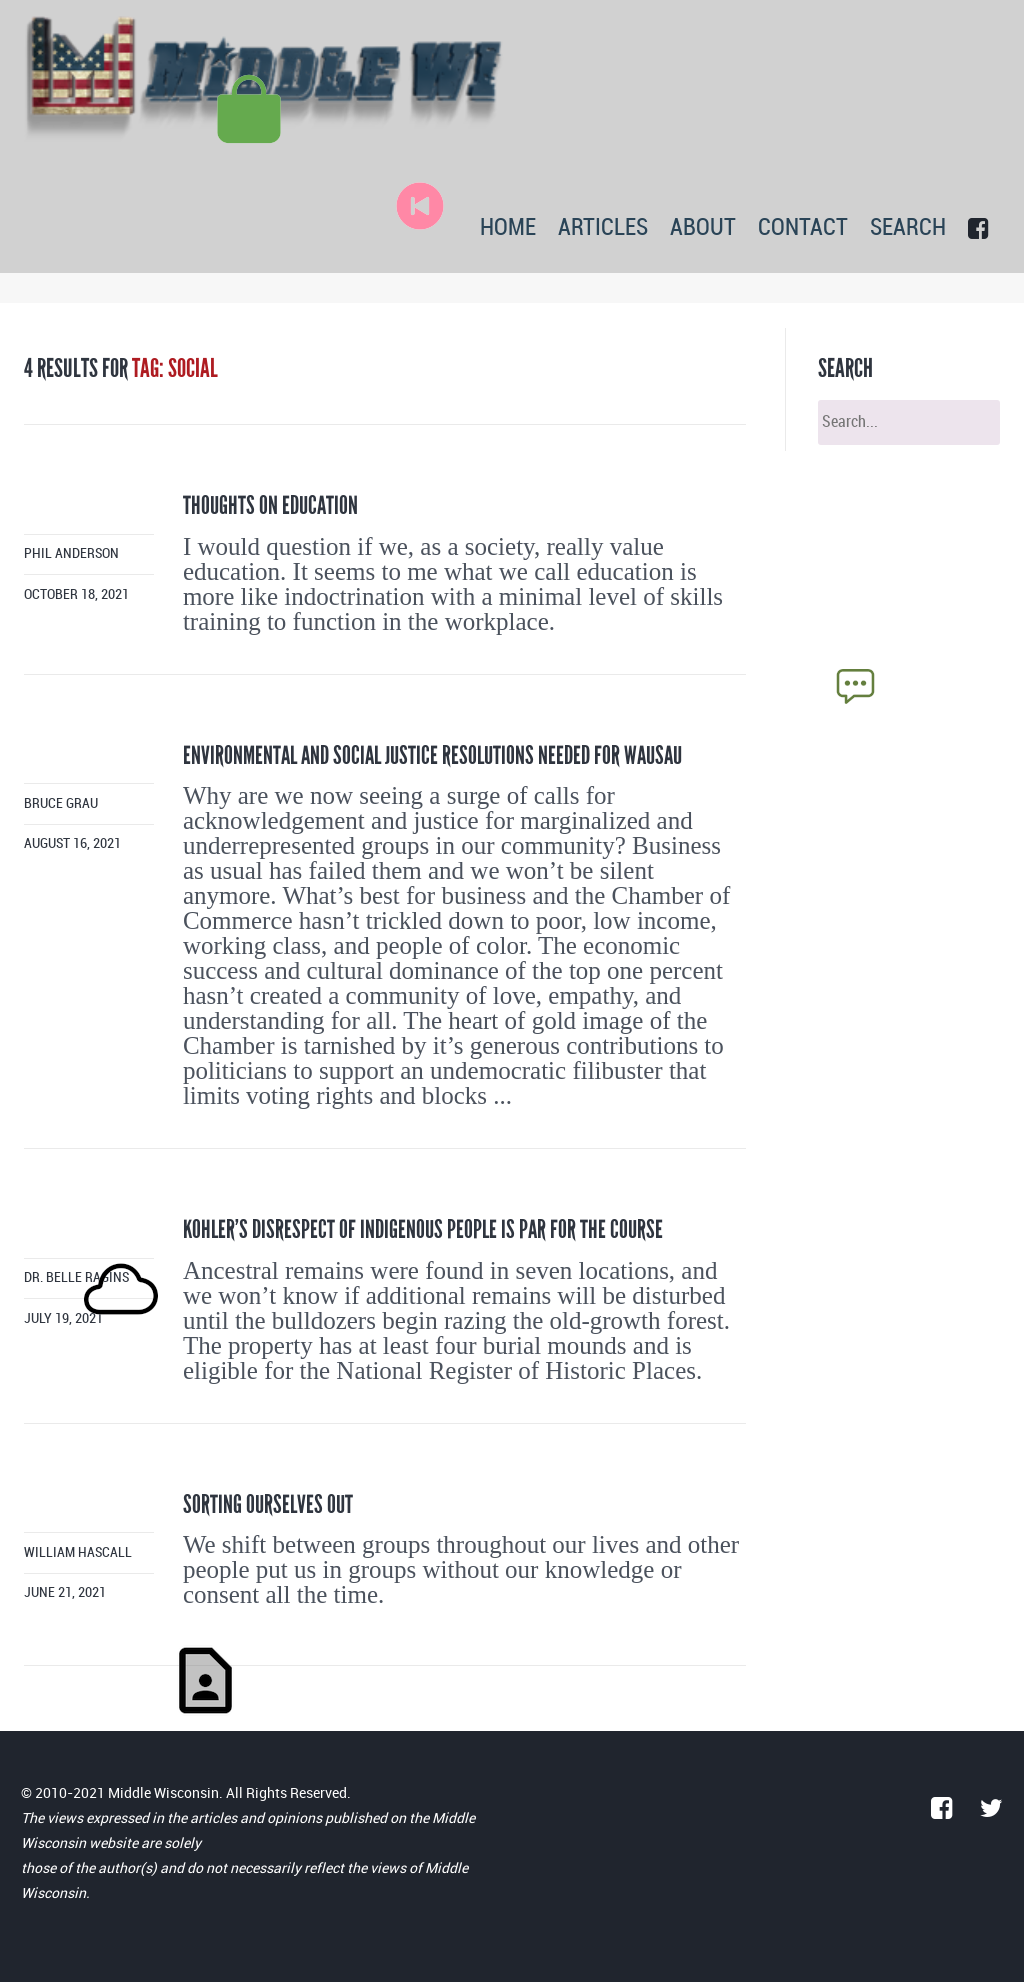  Describe the element at coordinates (249, 109) in the screenshot. I see `view your shopping bag` at that location.